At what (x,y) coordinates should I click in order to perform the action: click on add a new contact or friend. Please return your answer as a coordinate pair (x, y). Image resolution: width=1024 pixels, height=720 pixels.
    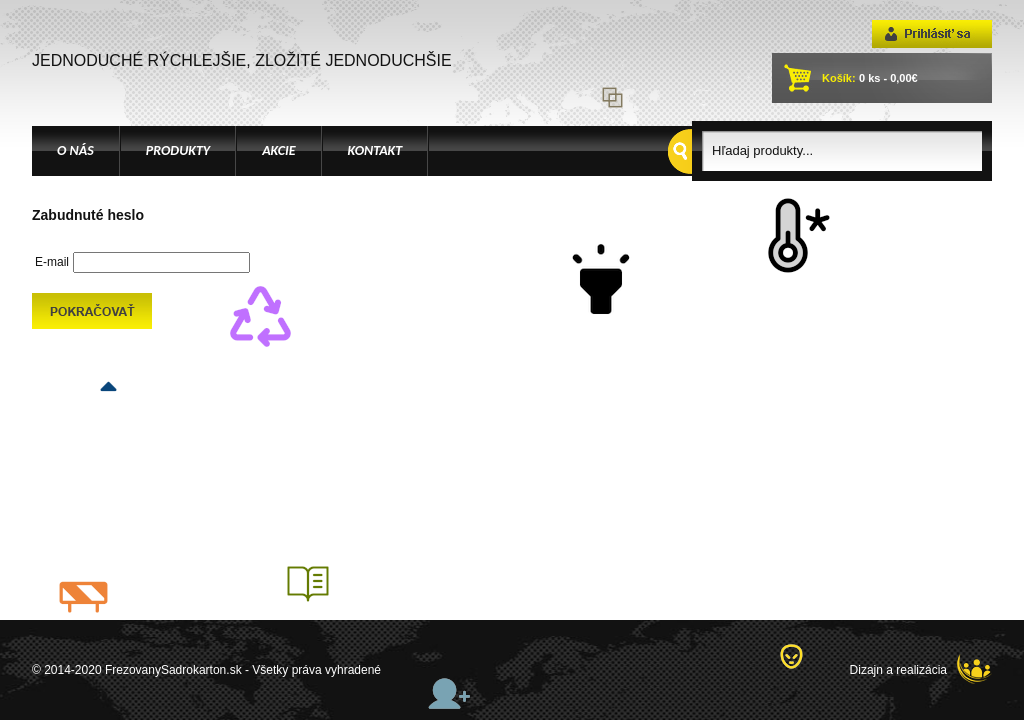
    Looking at the image, I should click on (448, 695).